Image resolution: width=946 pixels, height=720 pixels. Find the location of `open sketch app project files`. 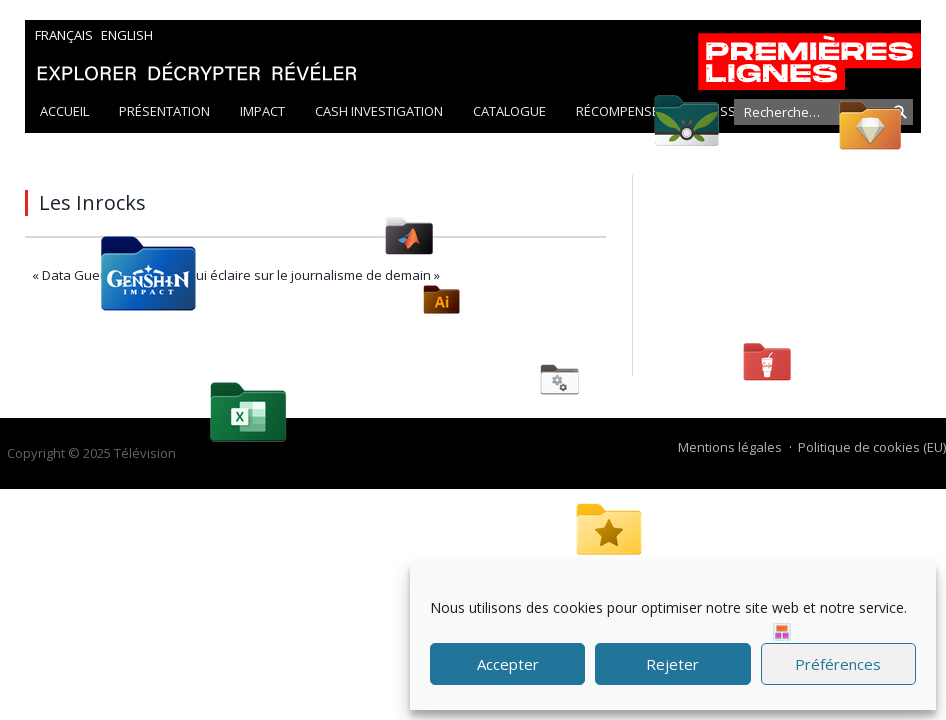

open sketch app project files is located at coordinates (870, 127).